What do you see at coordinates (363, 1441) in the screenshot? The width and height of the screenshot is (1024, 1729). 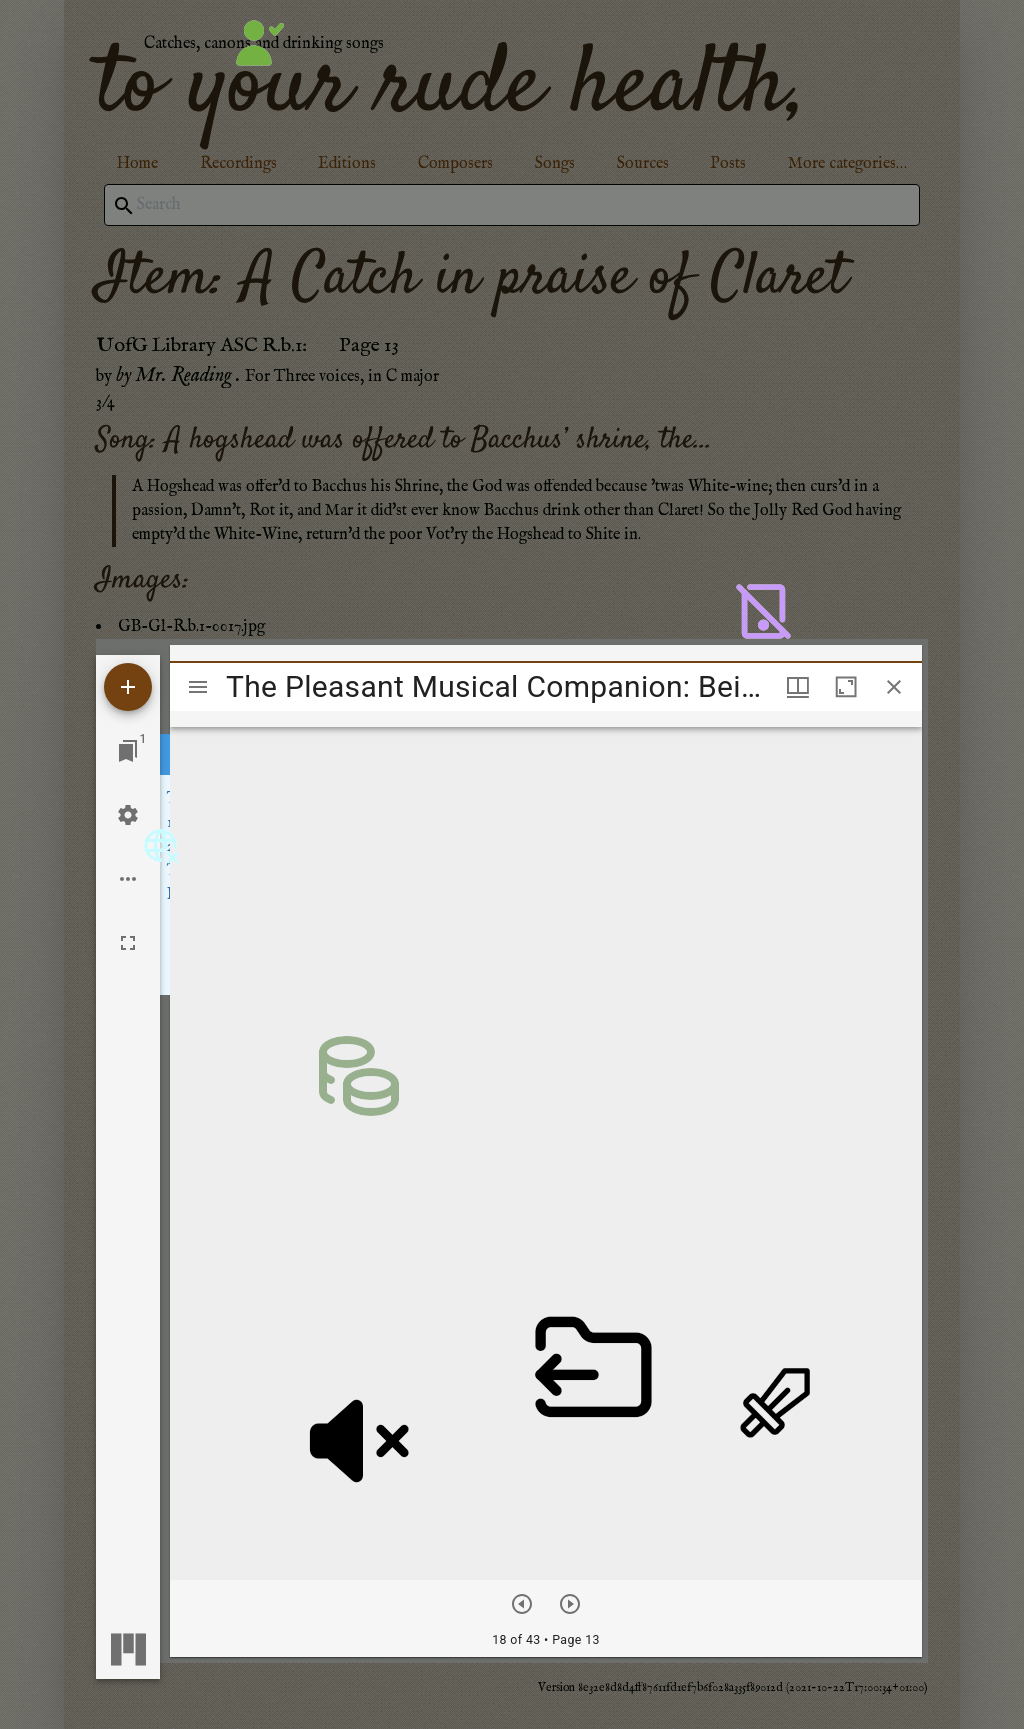 I see `mute audio or sound` at bounding box center [363, 1441].